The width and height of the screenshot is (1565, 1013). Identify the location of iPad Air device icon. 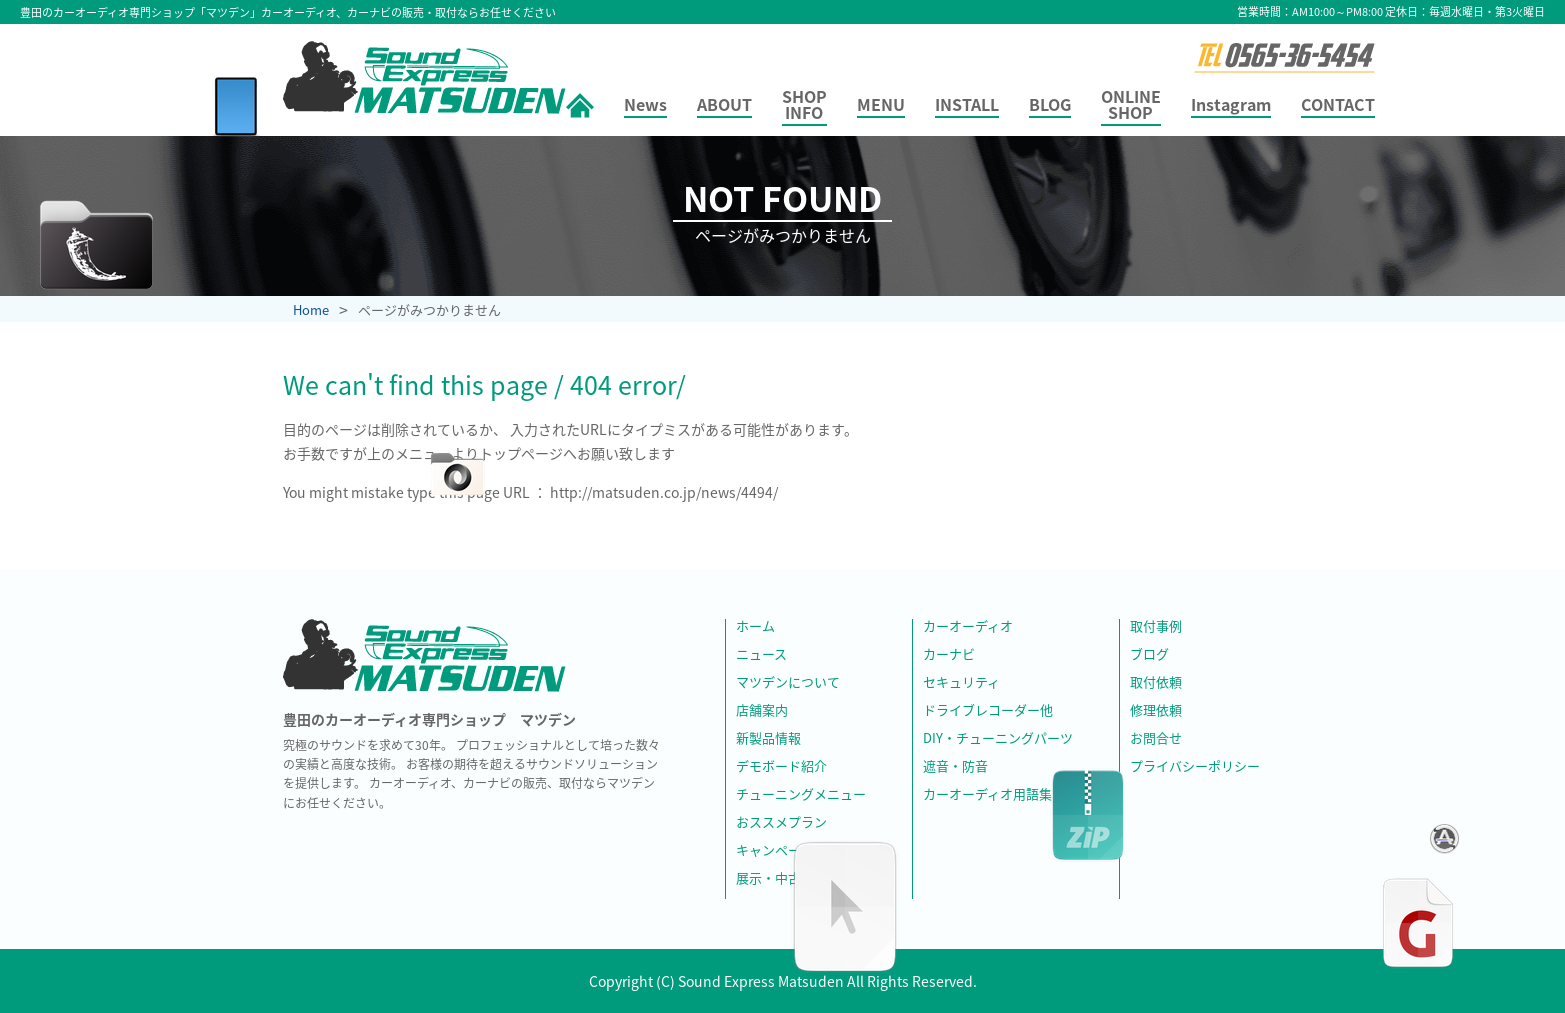
(236, 107).